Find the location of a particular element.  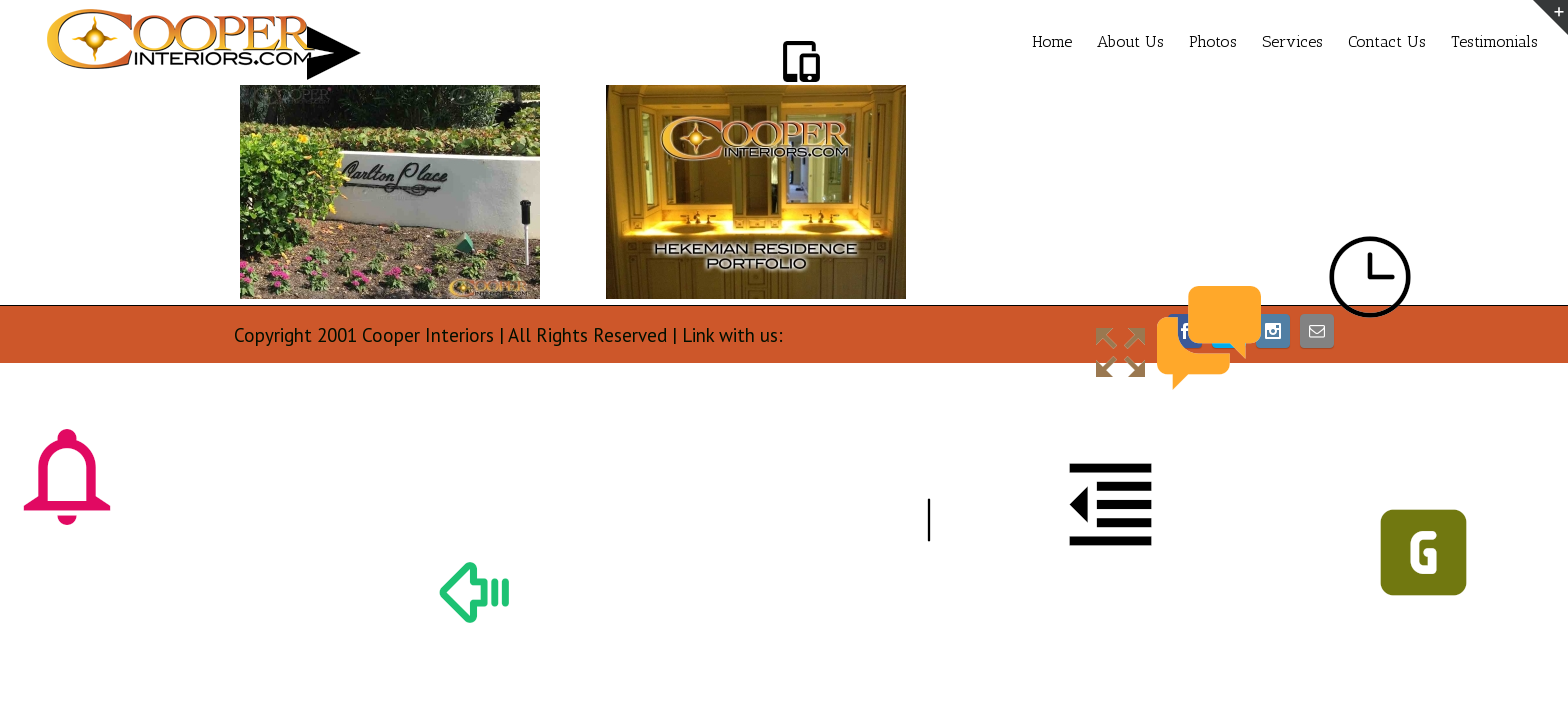

view notifications is located at coordinates (67, 477).